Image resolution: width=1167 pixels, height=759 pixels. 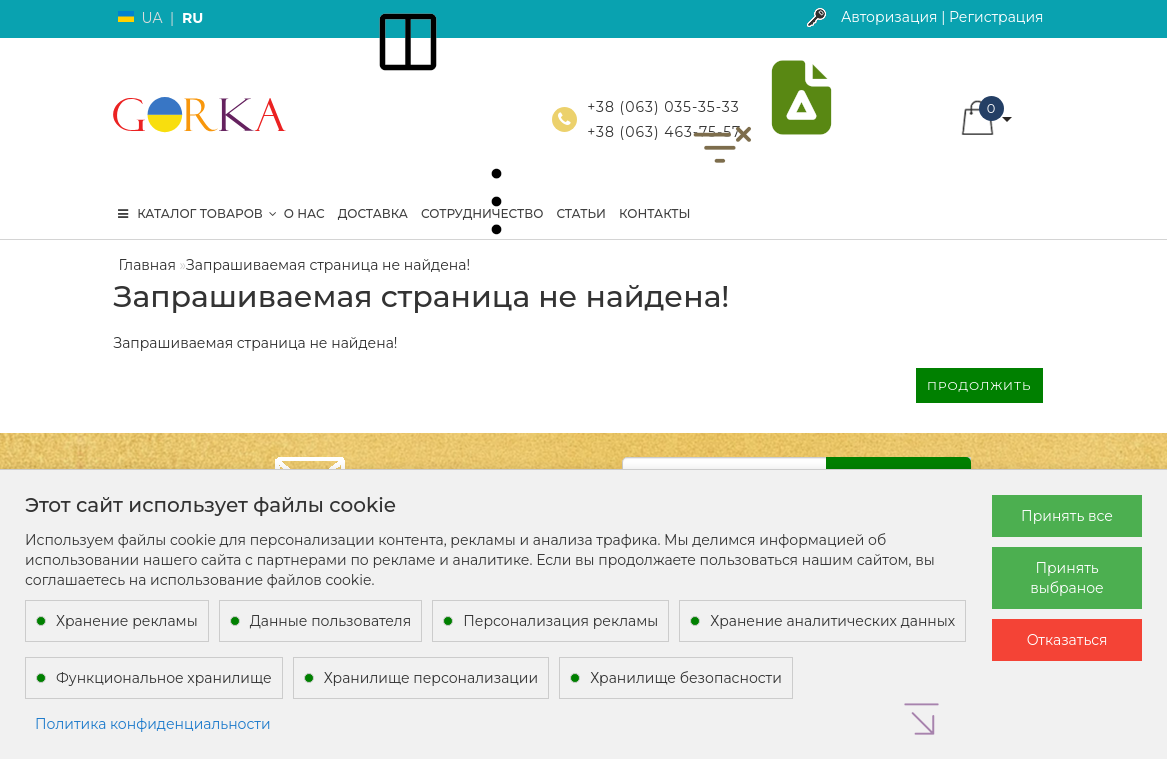 I want to click on move item to bottom-right corner, so click(x=921, y=720).